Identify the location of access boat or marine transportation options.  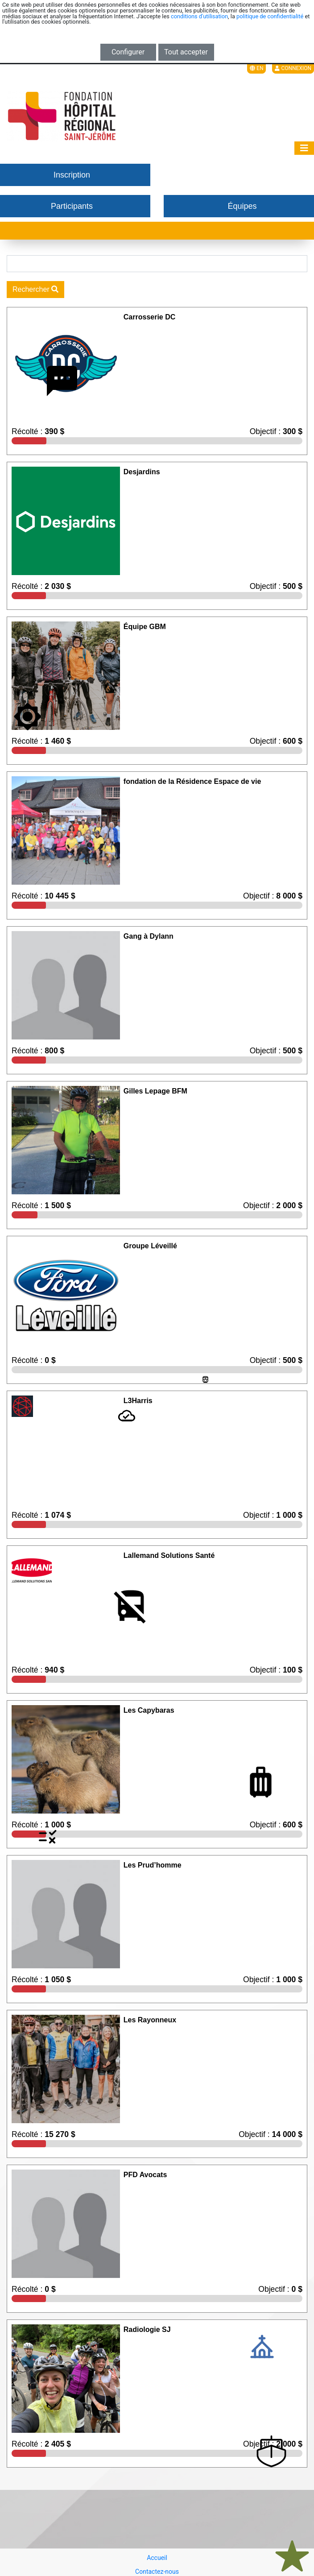
(271, 2451).